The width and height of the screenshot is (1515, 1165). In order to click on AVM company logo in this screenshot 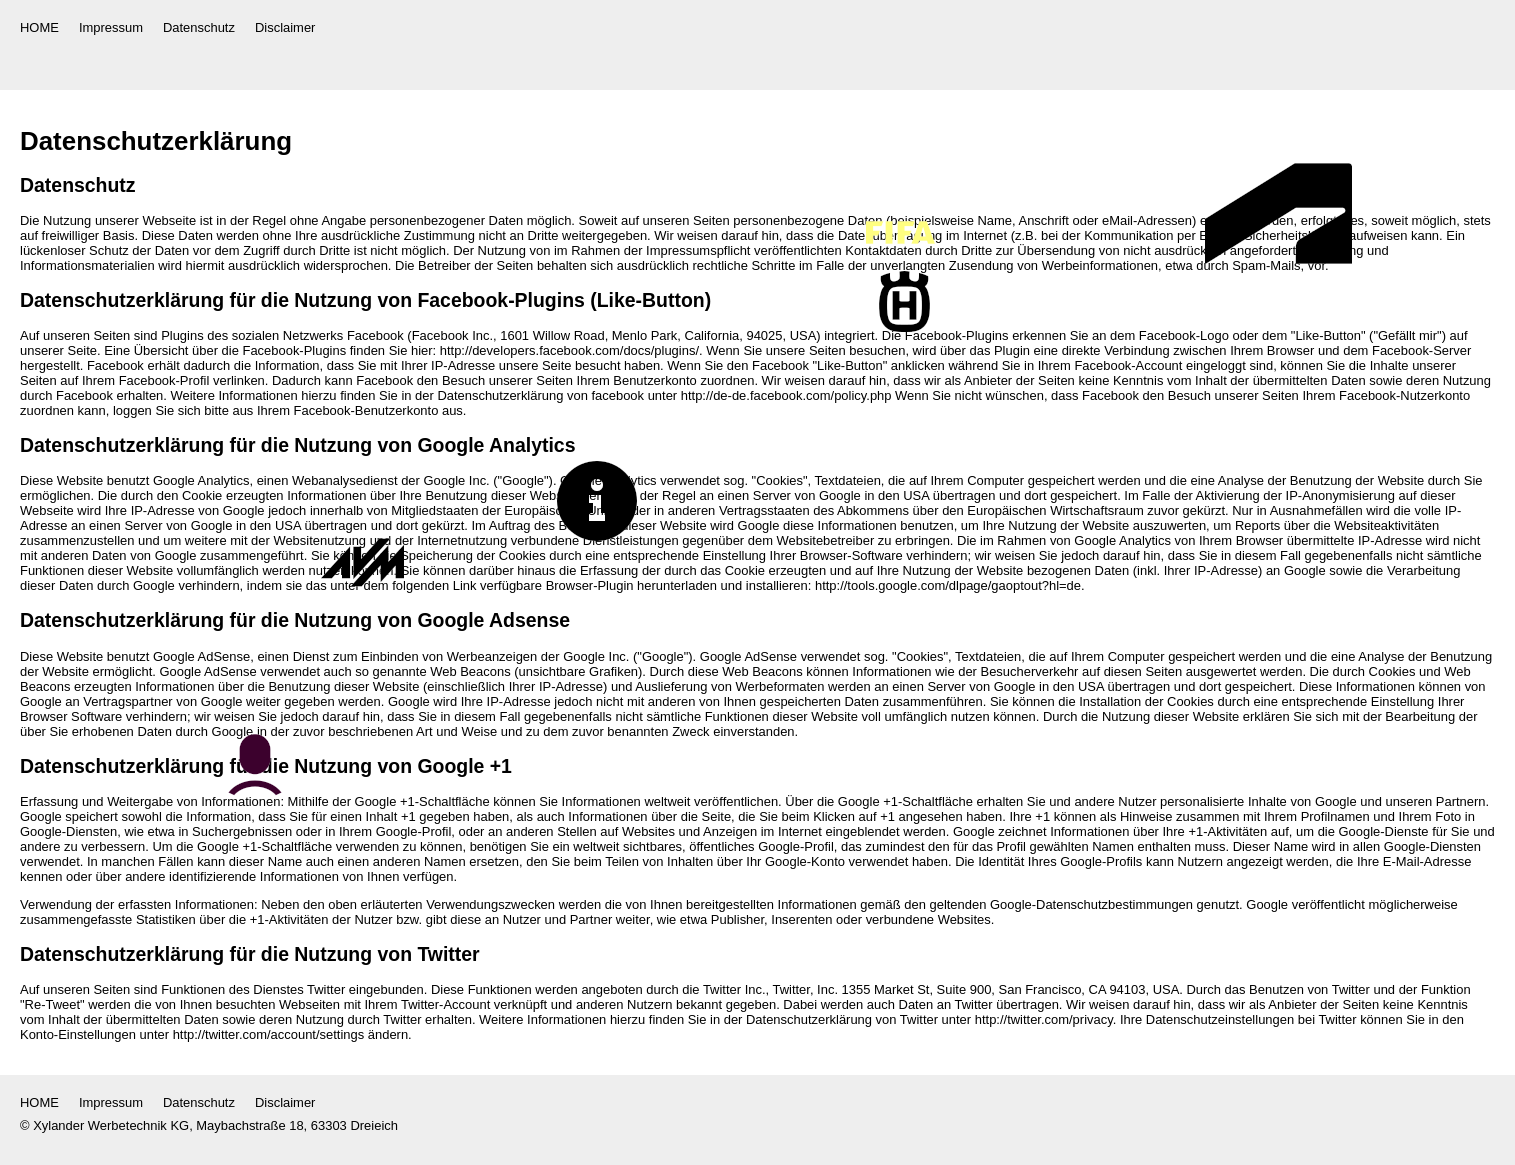, I will do `click(362, 562)`.